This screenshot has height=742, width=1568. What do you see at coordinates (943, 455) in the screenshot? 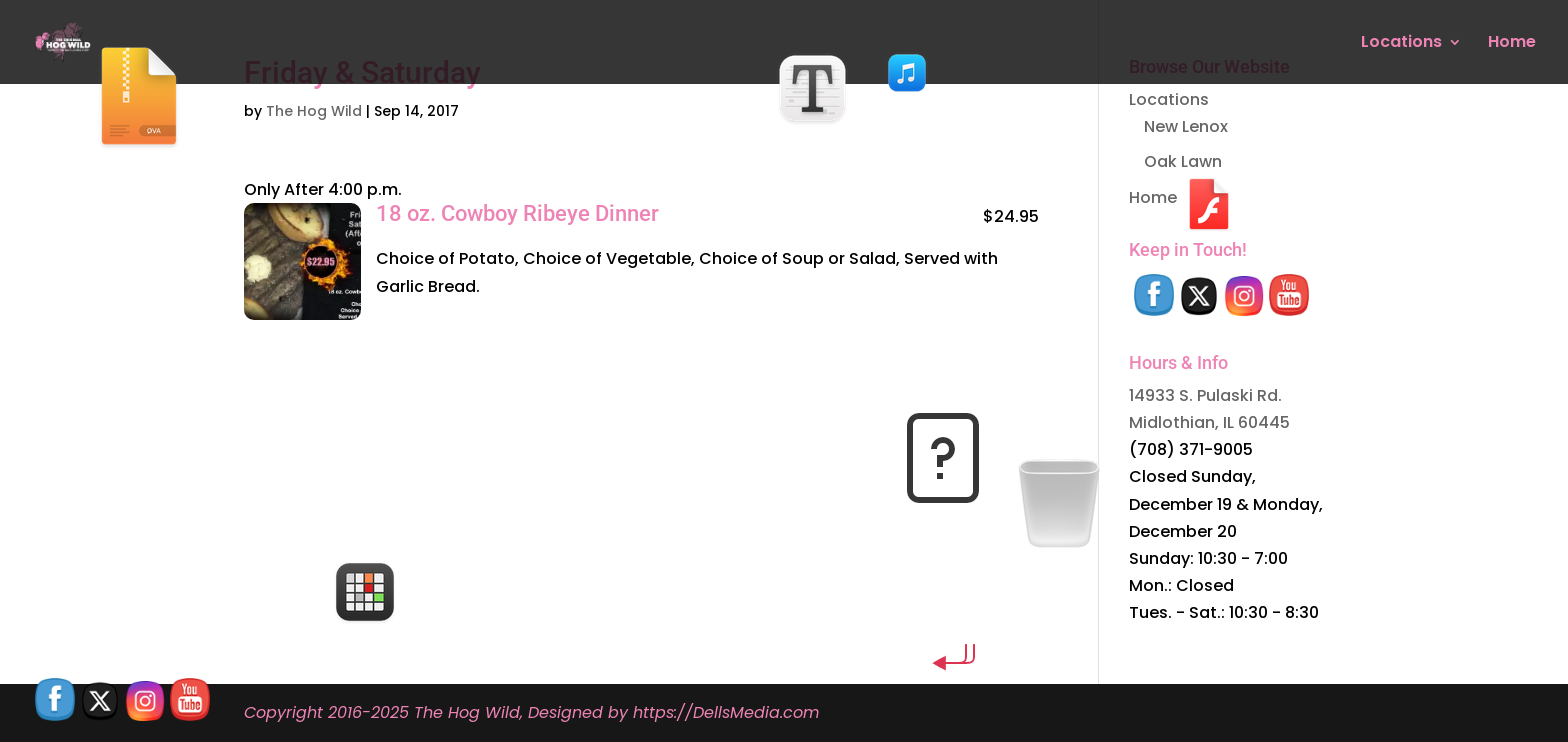
I see `access help documentation` at bounding box center [943, 455].